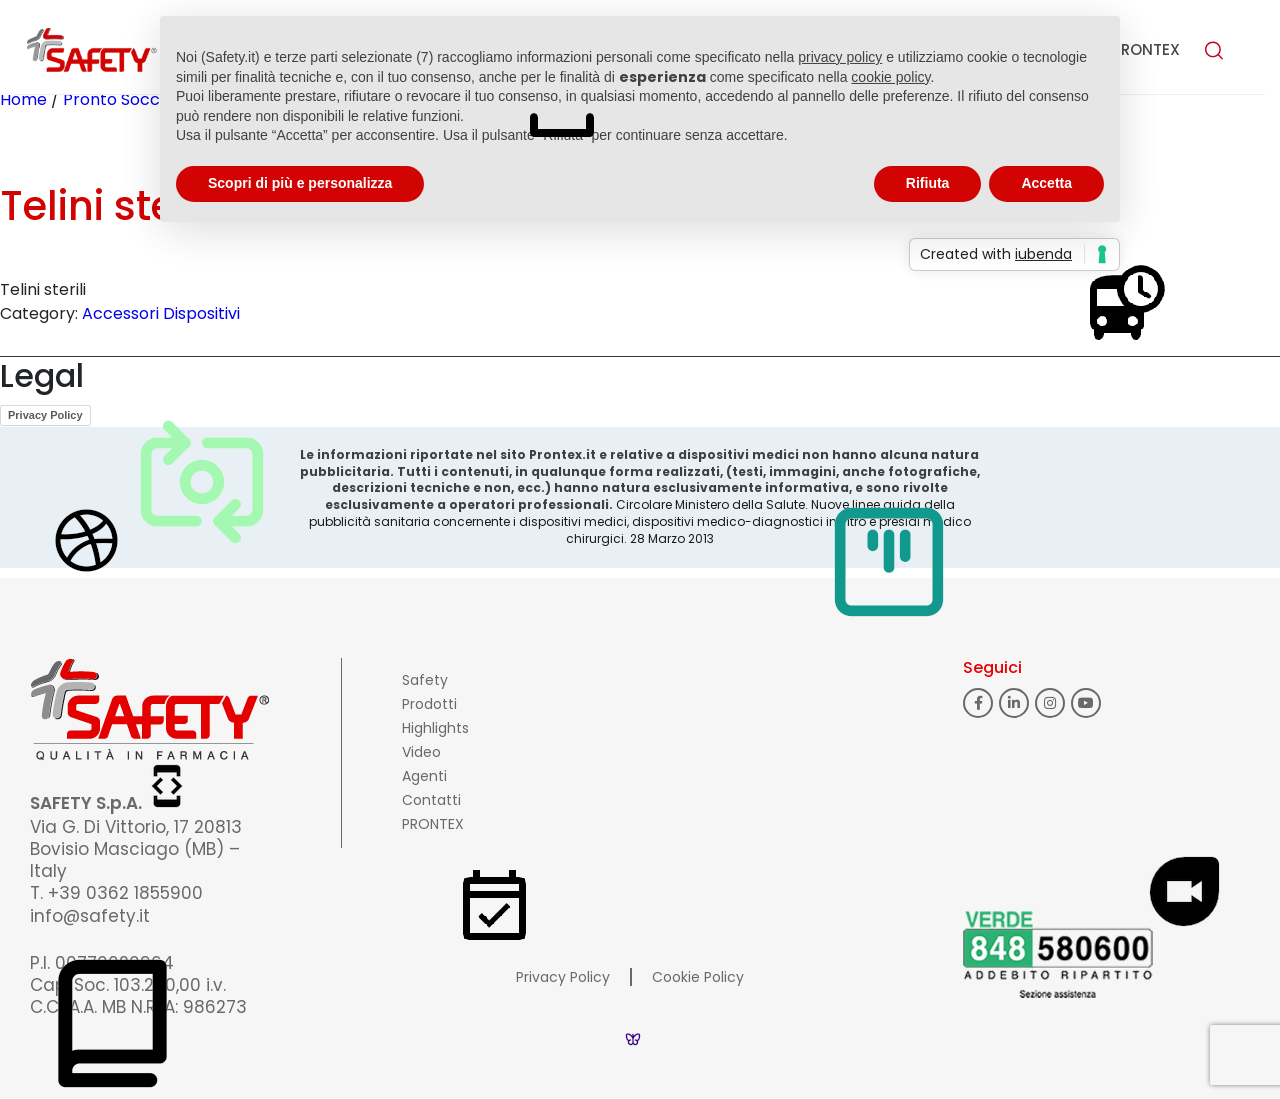  Describe the element at coordinates (633, 1039) in the screenshot. I see `indicates a transformation or metamorphosis feature` at that location.